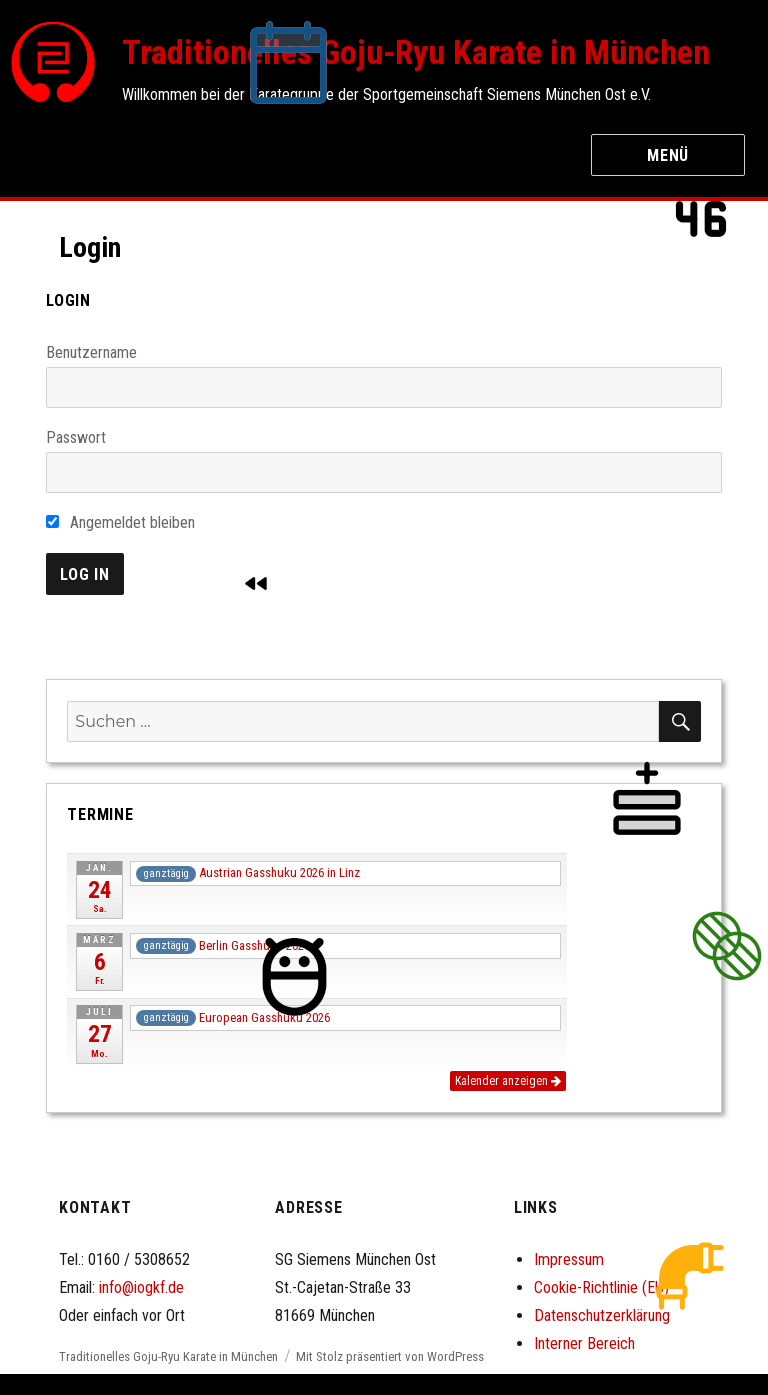  What do you see at coordinates (727, 946) in the screenshot?
I see `merge or combine selected elements` at bounding box center [727, 946].